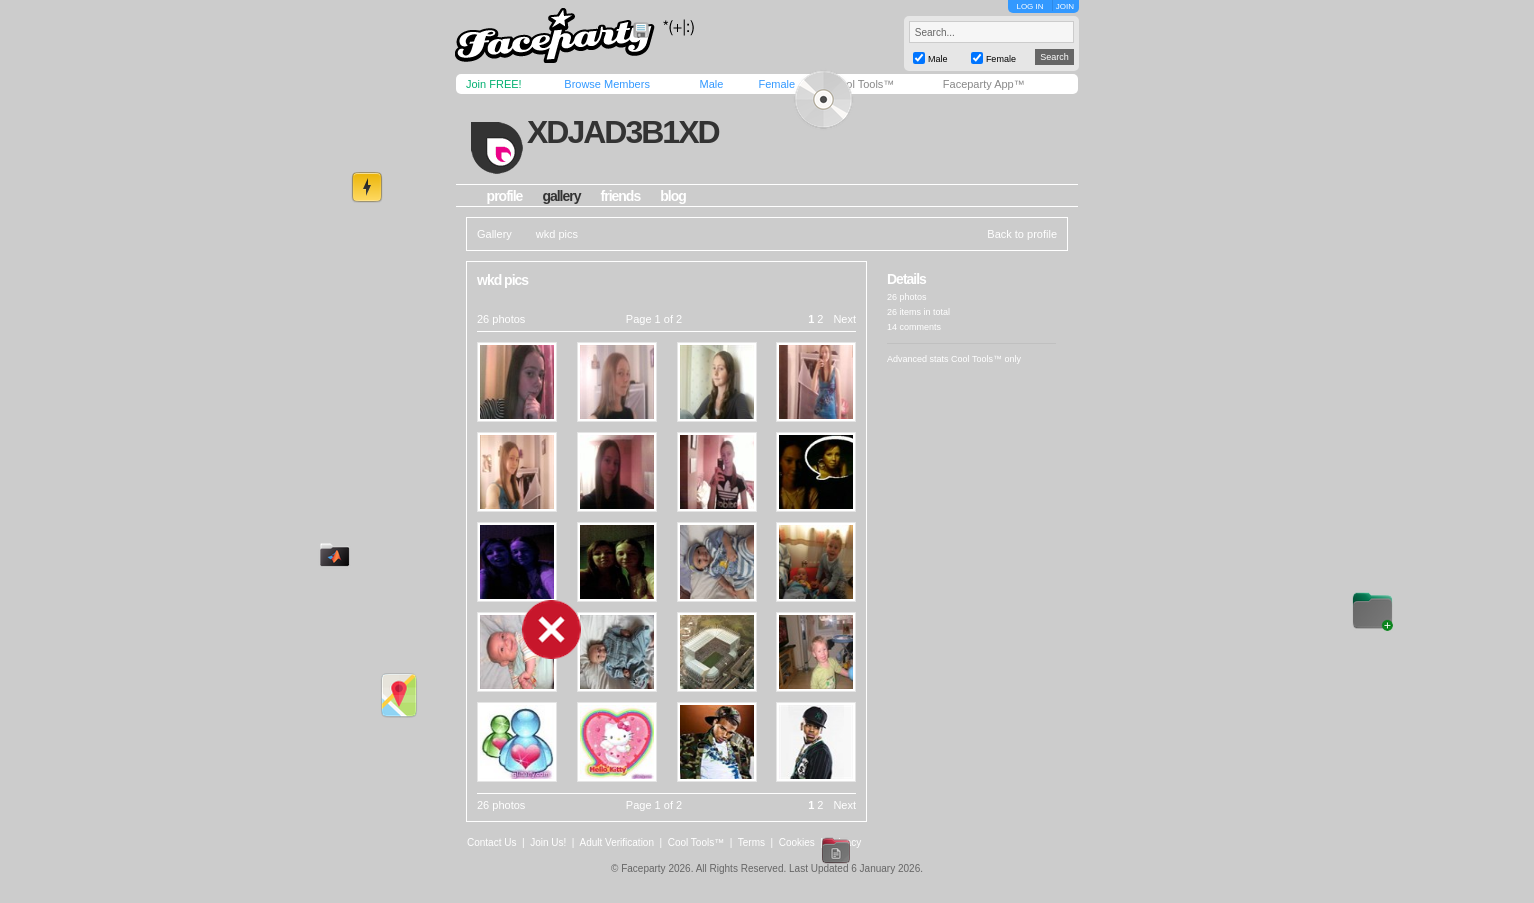 The height and width of the screenshot is (903, 1534). What do you see at coordinates (836, 850) in the screenshot?
I see `open your documents folder` at bounding box center [836, 850].